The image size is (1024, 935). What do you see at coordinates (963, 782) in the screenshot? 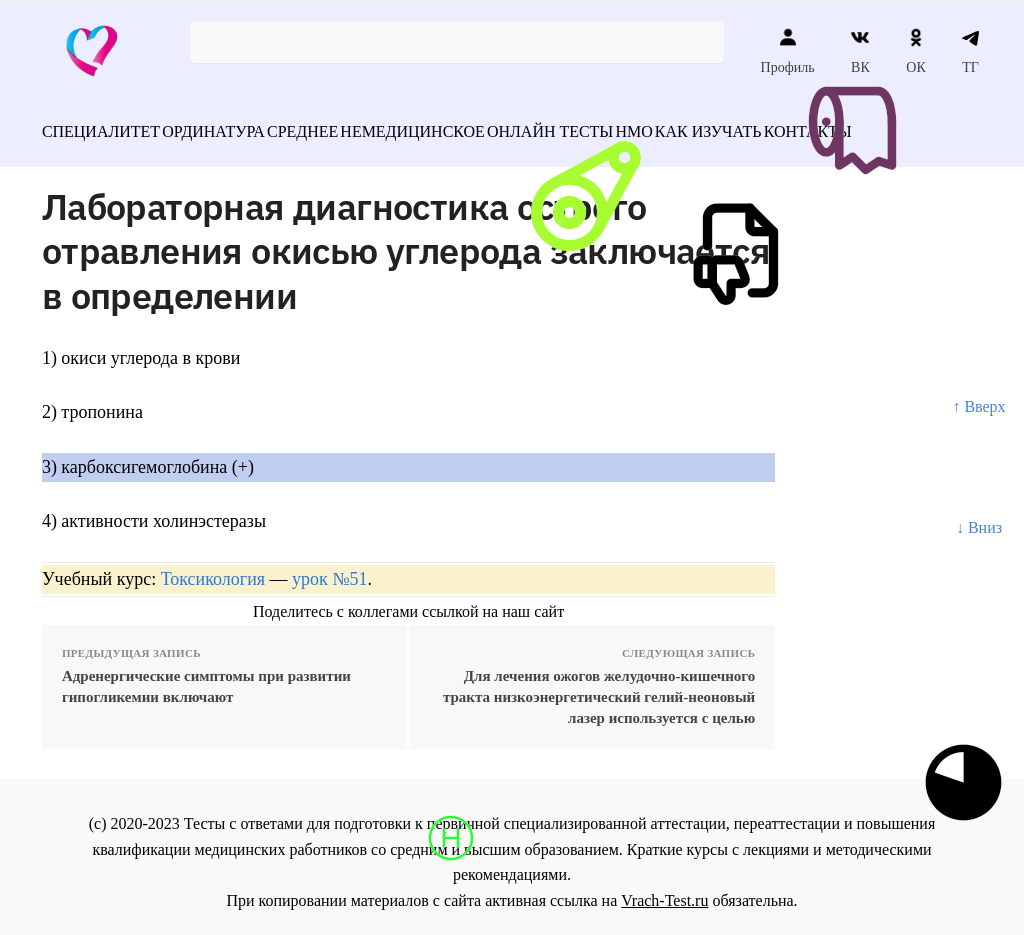
I see `indicates 80% progress or completion` at bounding box center [963, 782].